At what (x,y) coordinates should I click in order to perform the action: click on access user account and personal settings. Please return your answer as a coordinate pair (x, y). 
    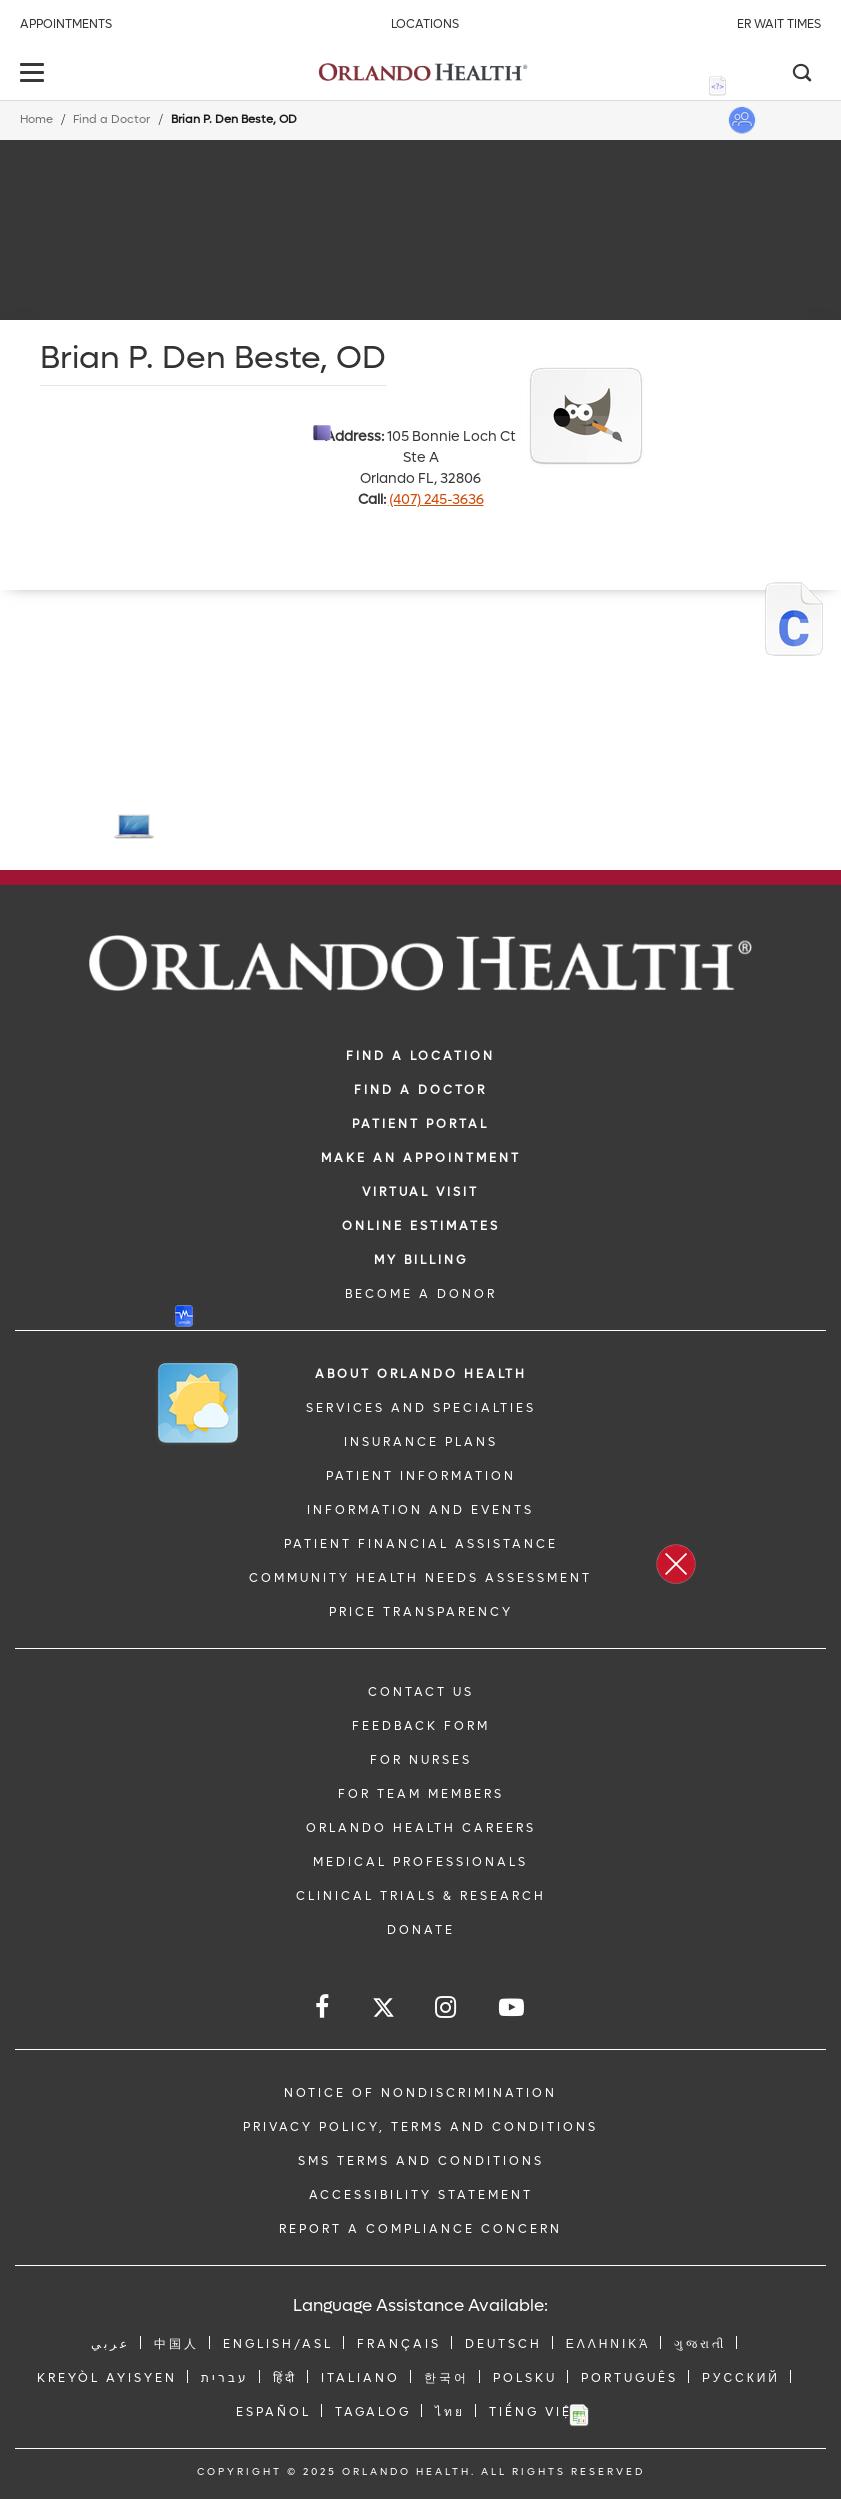
    Looking at the image, I should click on (742, 120).